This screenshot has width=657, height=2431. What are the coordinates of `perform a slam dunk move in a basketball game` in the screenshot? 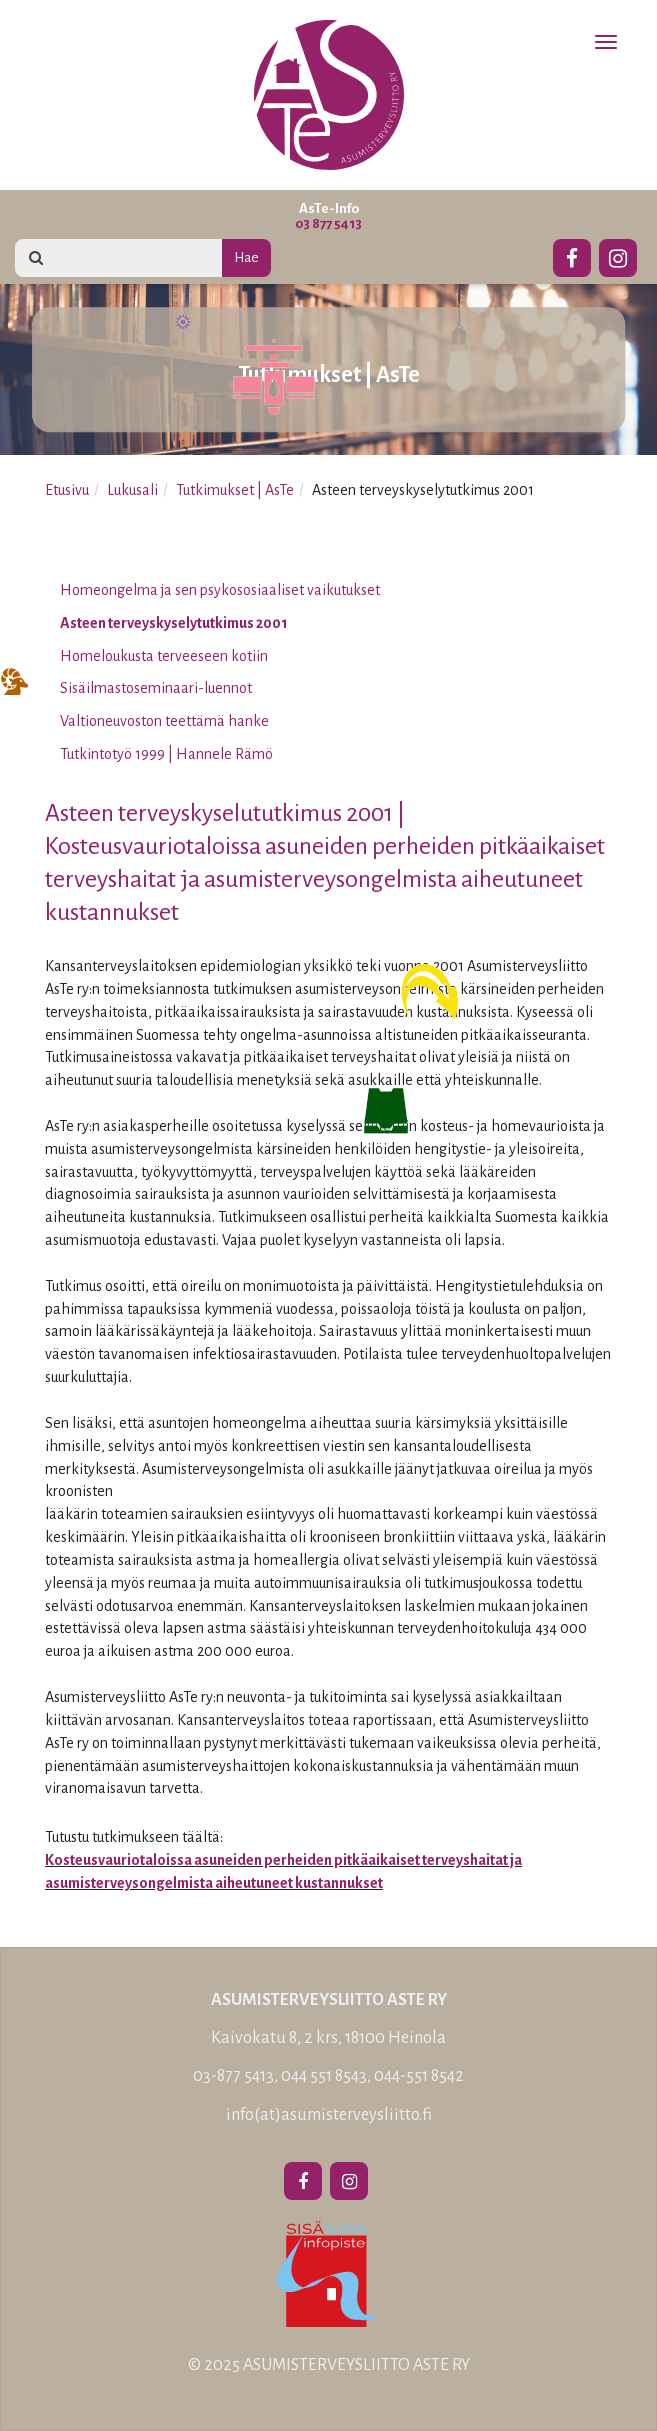 It's located at (429, 992).